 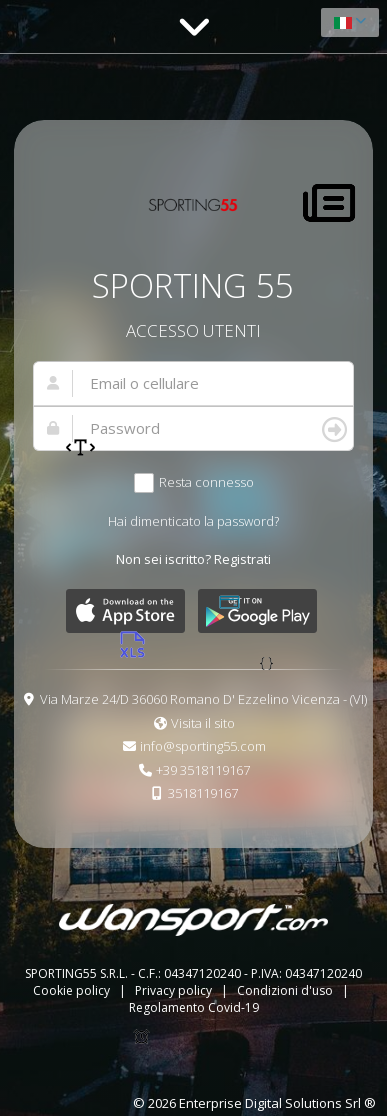 What do you see at coordinates (80, 447) in the screenshot?
I see `represents a function or method parameter` at bounding box center [80, 447].